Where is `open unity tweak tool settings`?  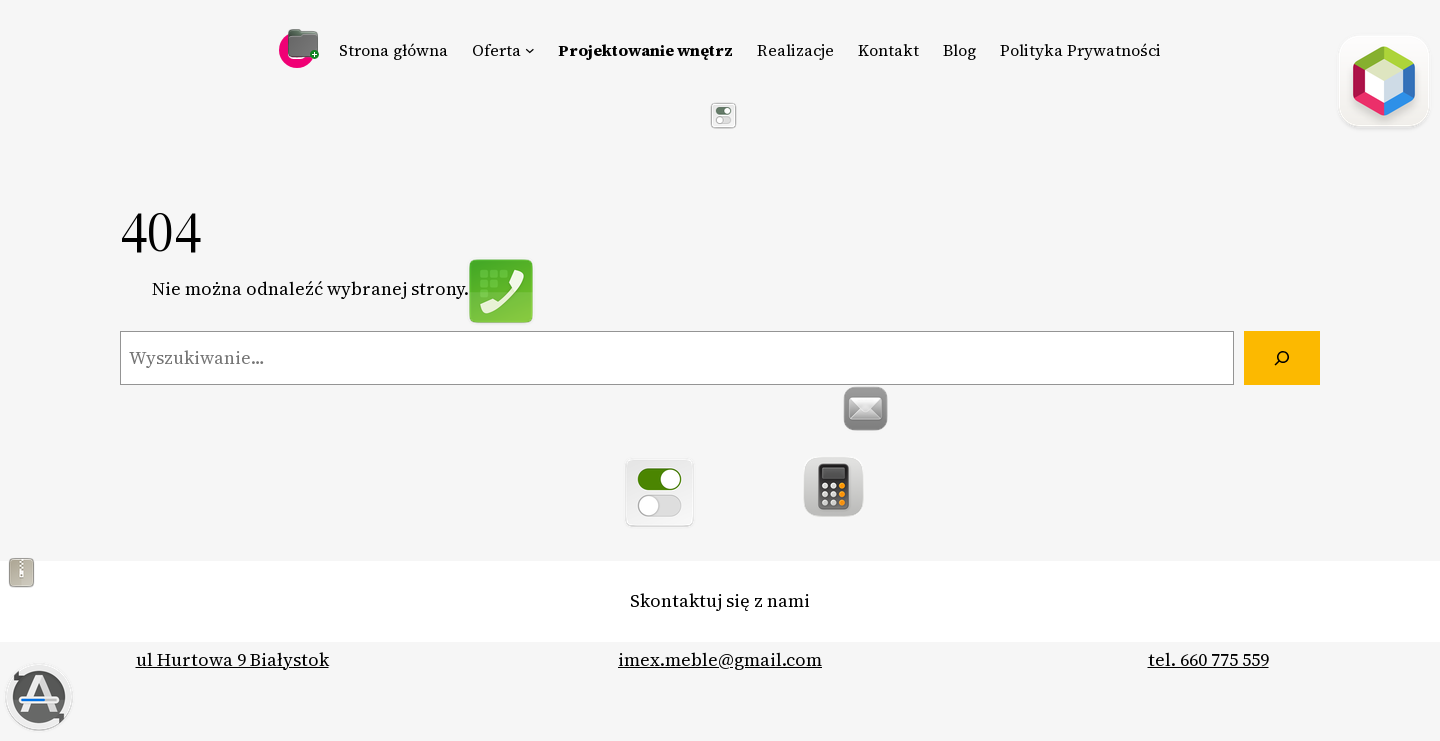 open unity tweak tool settings is located at coordinates (659, 492).